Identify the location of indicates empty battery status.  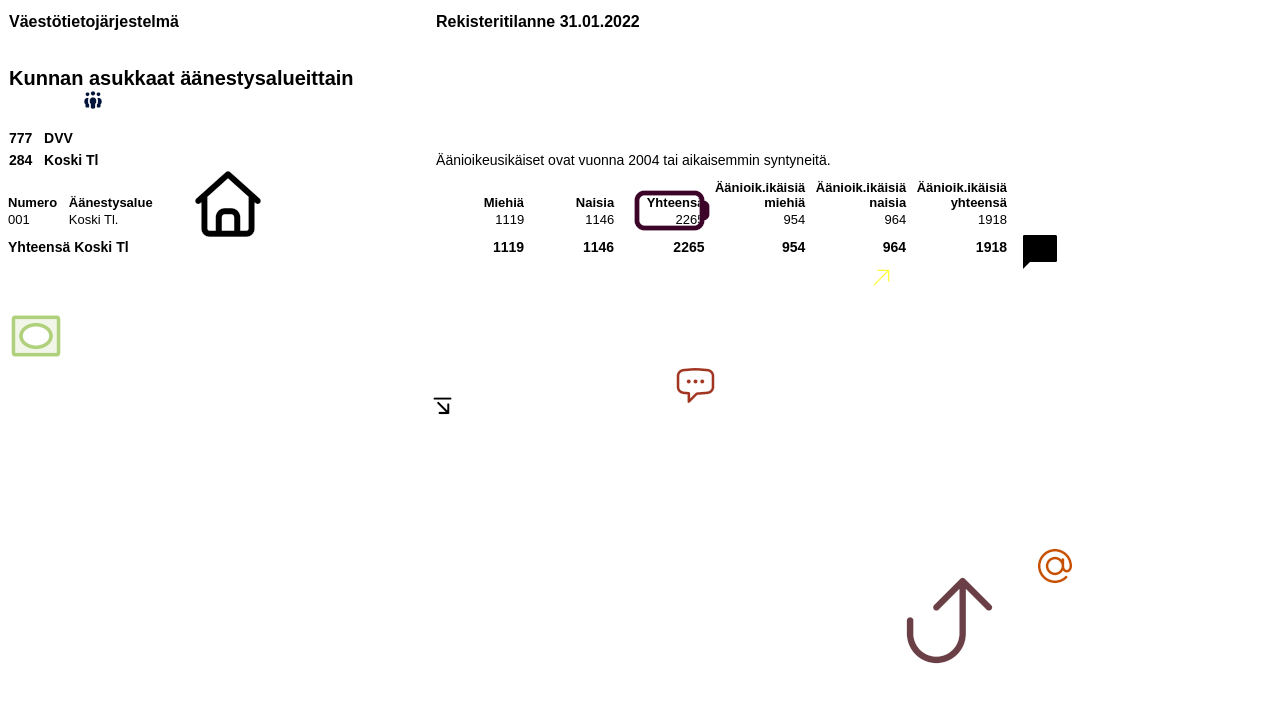
(672, 208).